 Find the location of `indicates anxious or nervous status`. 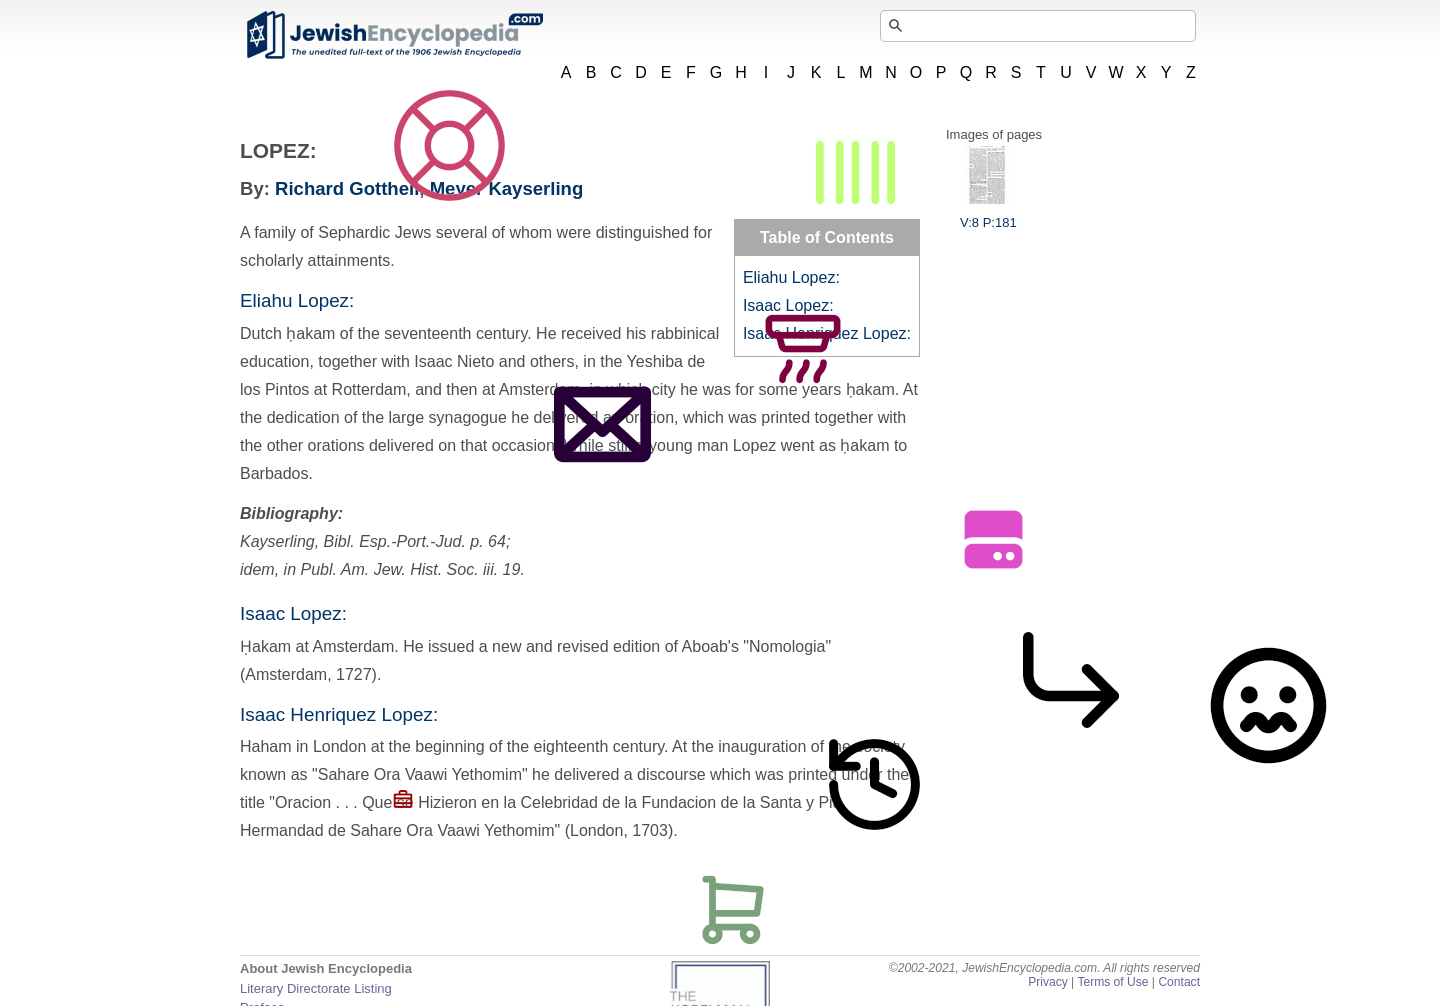

indicates anxious or nervous status is located at coordinates (1268, 705).